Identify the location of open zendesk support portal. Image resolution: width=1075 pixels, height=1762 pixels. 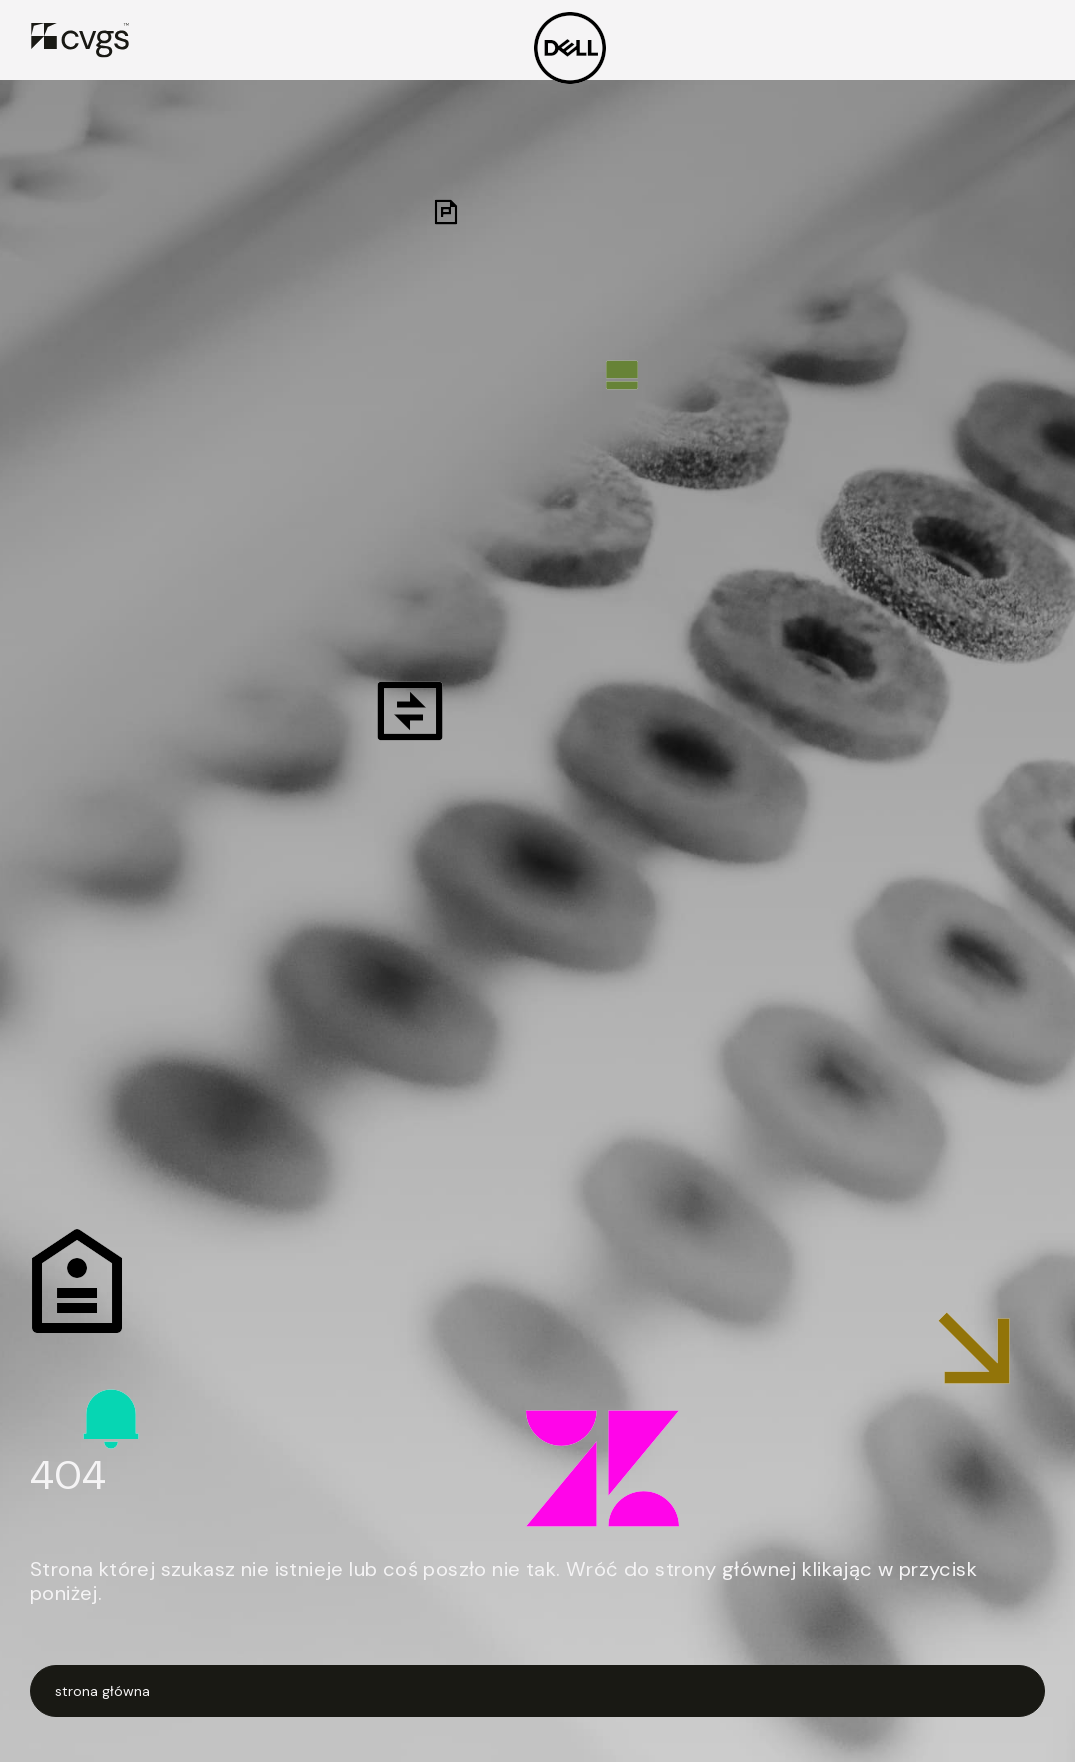
(602, 1468).